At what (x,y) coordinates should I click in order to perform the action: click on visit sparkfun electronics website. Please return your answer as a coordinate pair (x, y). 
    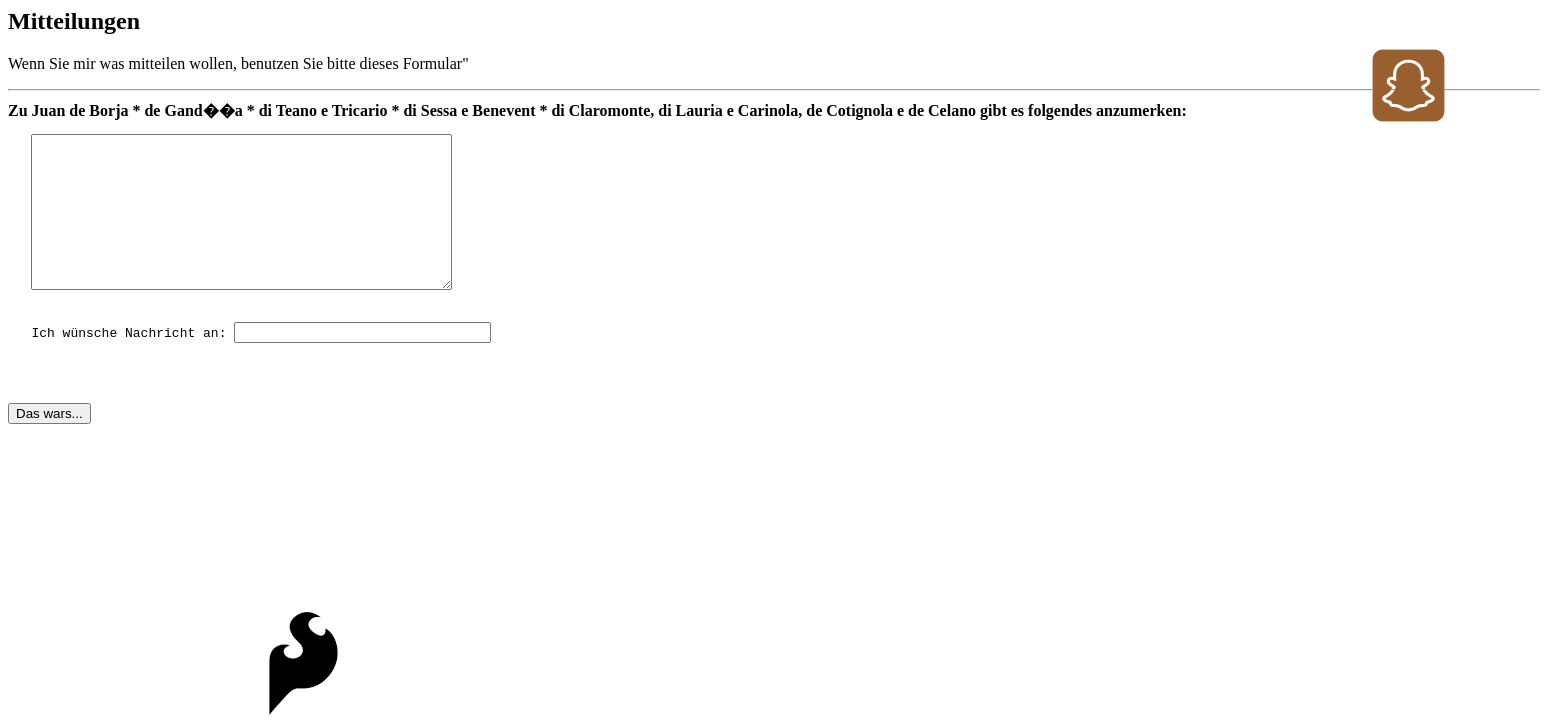
    Looking at the image, I should click on (303, 663).